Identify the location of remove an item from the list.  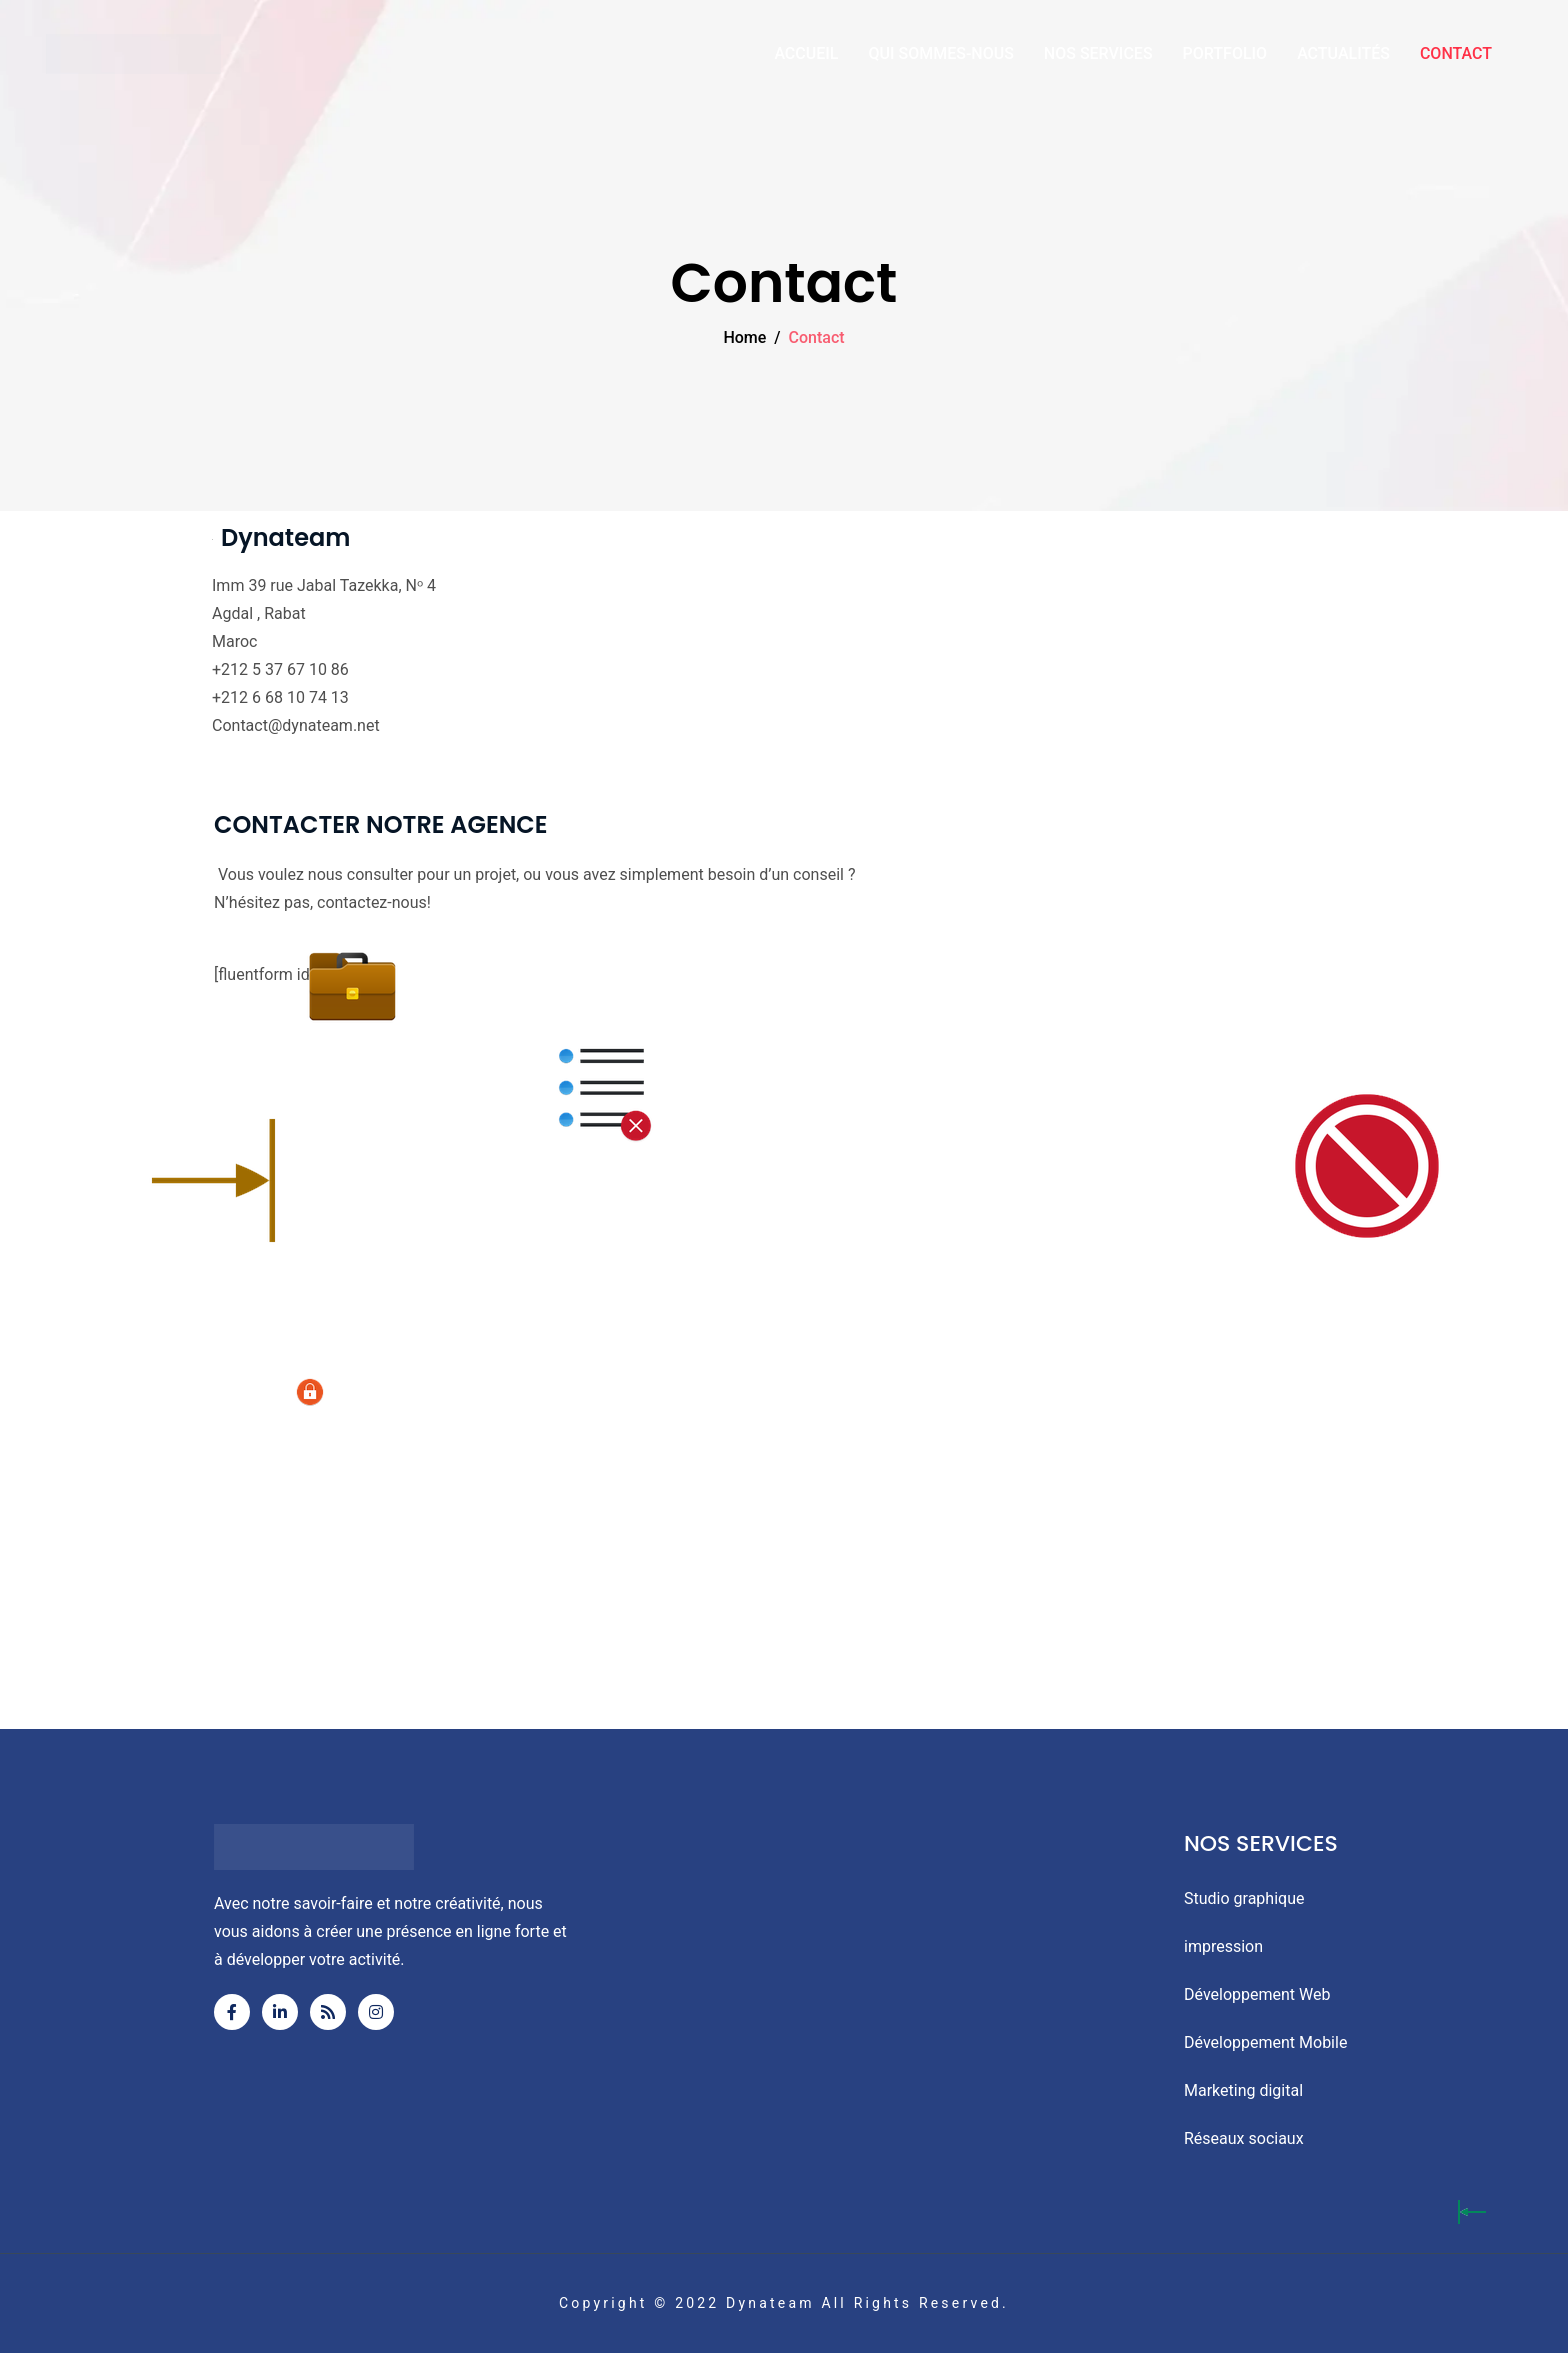
(601, 1089).